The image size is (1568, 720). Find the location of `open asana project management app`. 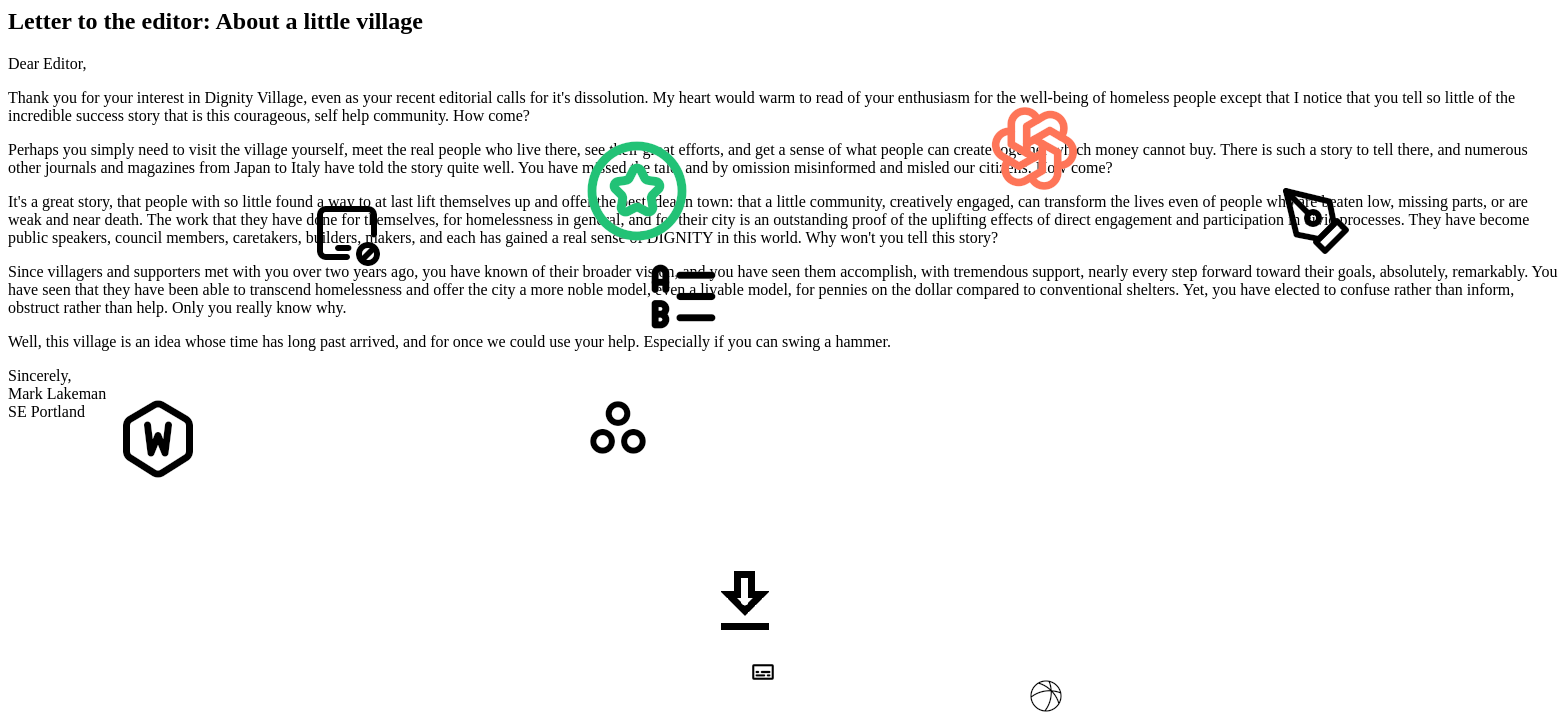

open asana project management app is located at coordinates (618, 429).